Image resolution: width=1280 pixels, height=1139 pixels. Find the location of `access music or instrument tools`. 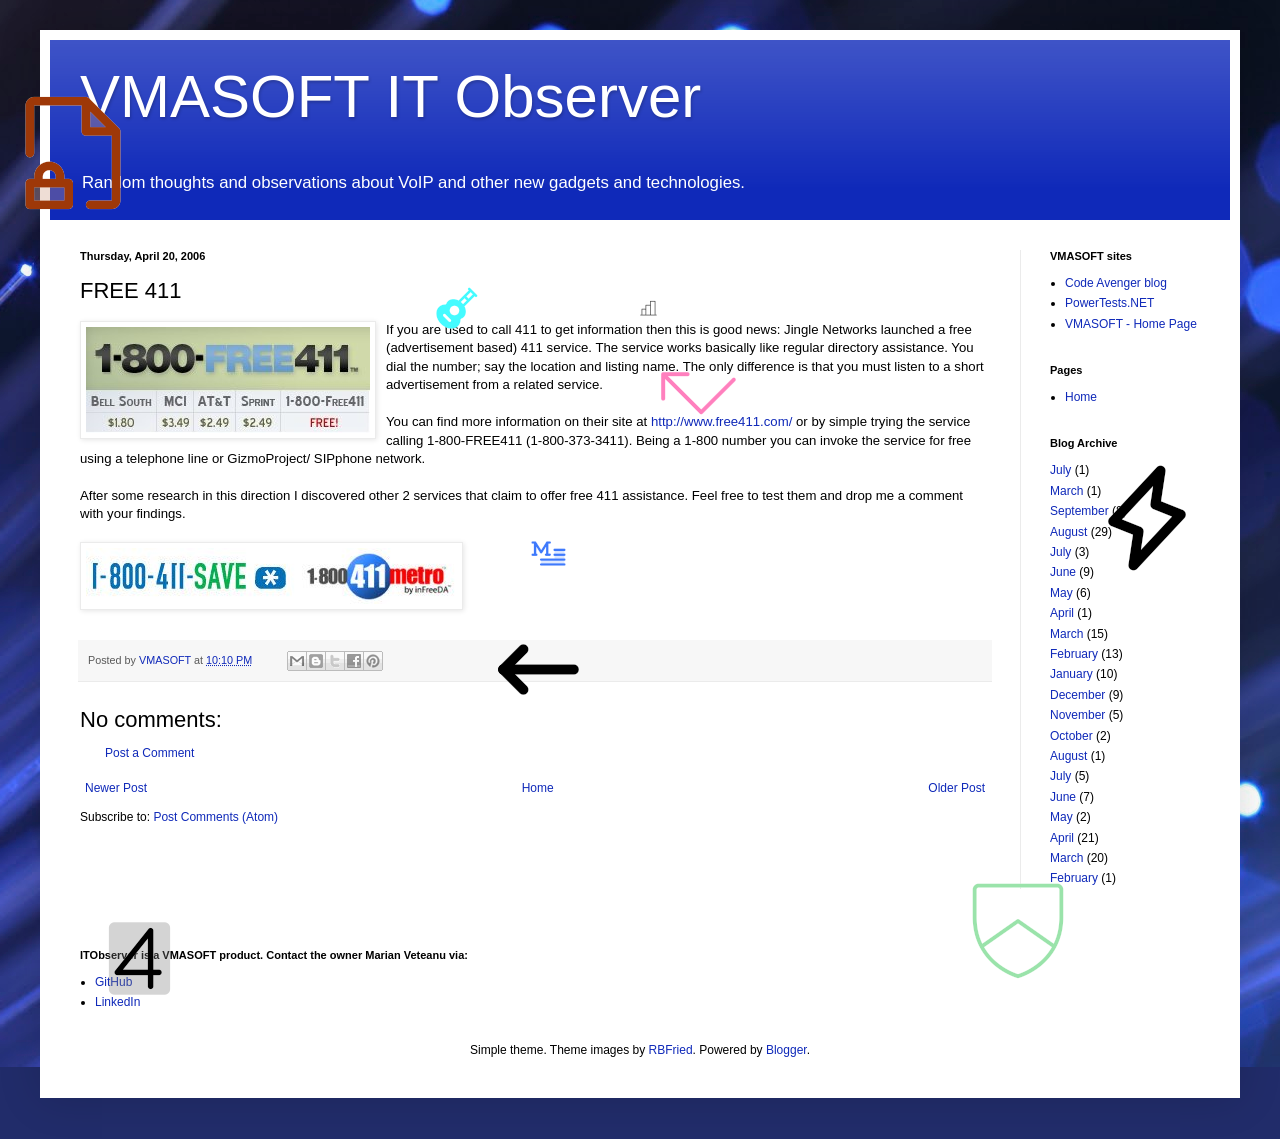

access music or instrument tools is located at coordinates (456, 308).